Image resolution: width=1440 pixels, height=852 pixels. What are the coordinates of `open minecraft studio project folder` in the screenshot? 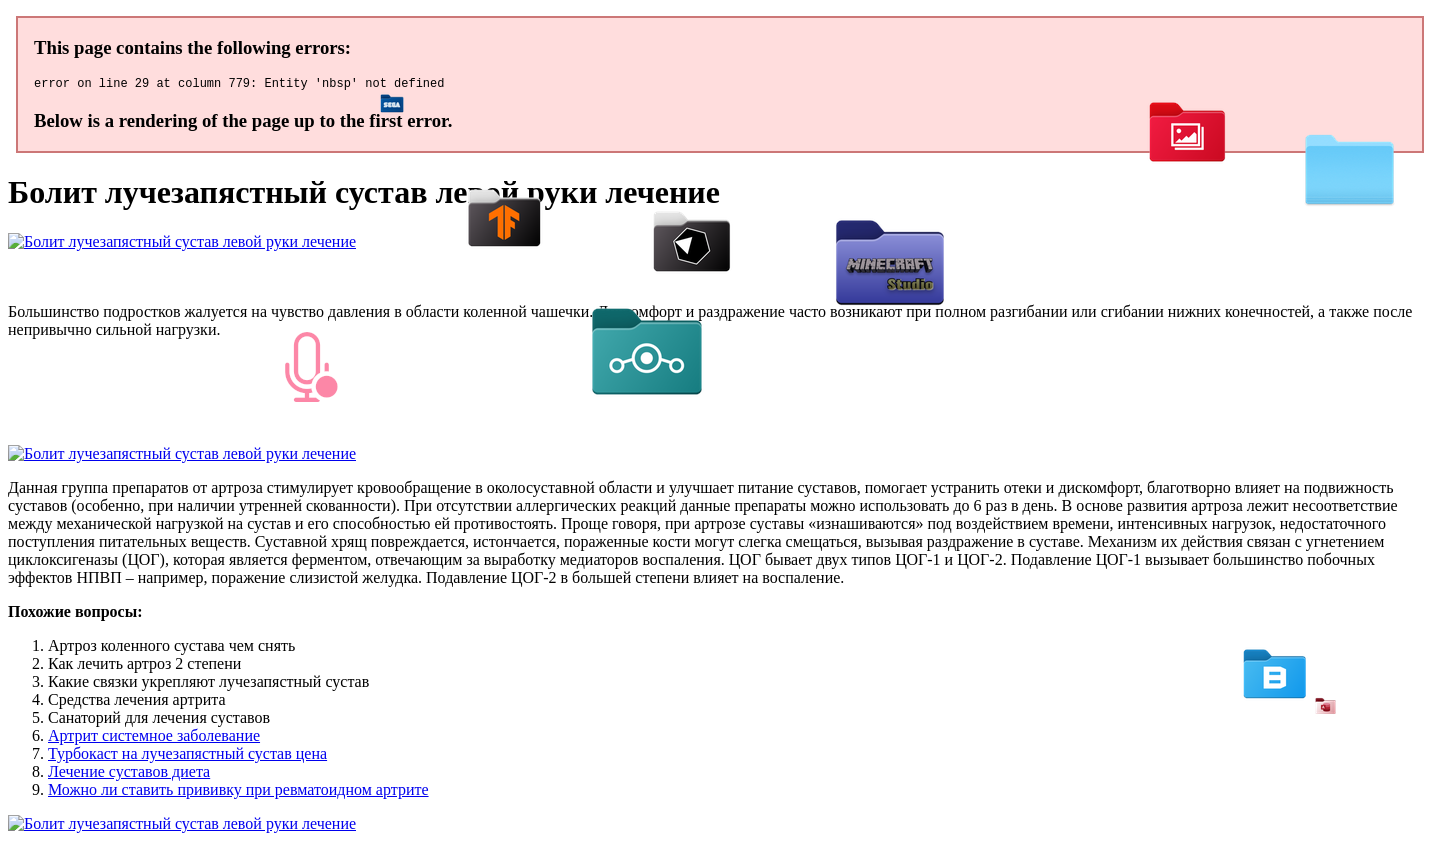 It's located at (889, 265).